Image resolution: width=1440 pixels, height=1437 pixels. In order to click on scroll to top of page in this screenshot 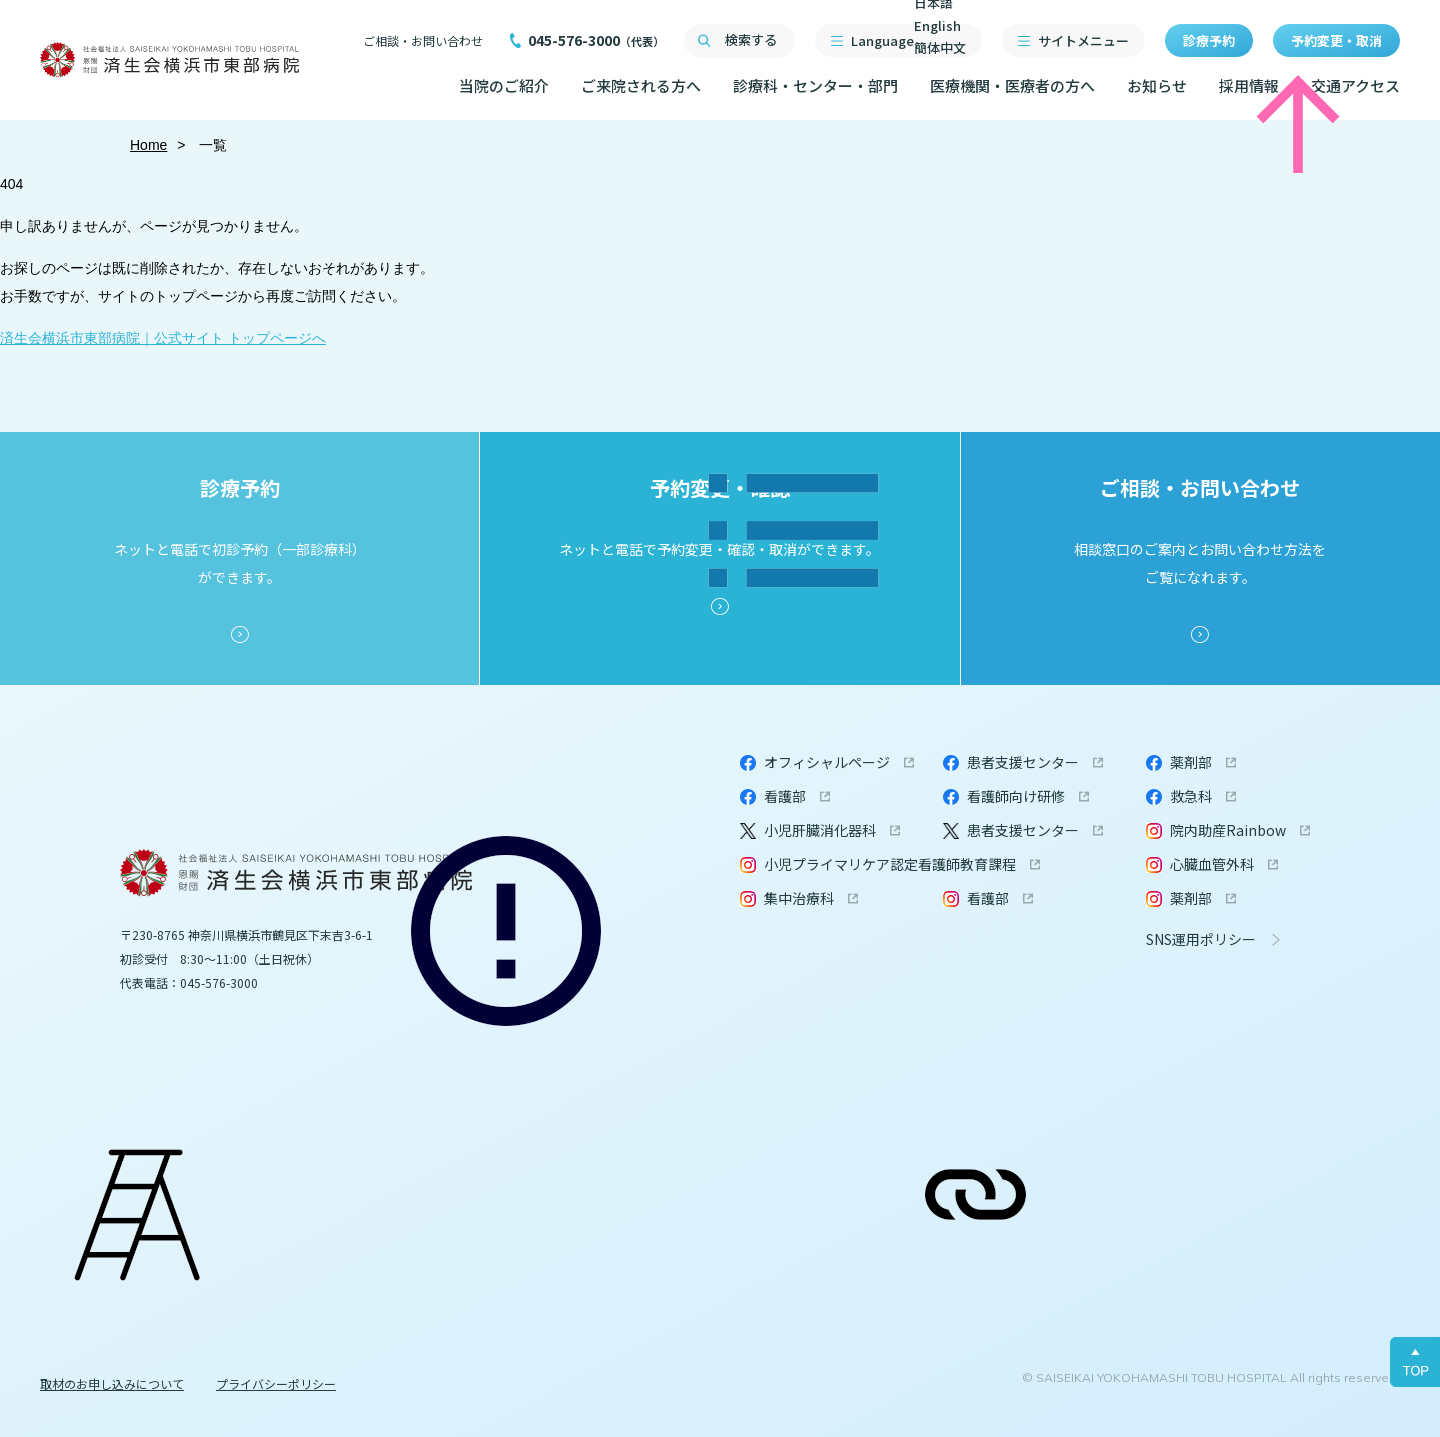, I will do `click(1298, 124)`.